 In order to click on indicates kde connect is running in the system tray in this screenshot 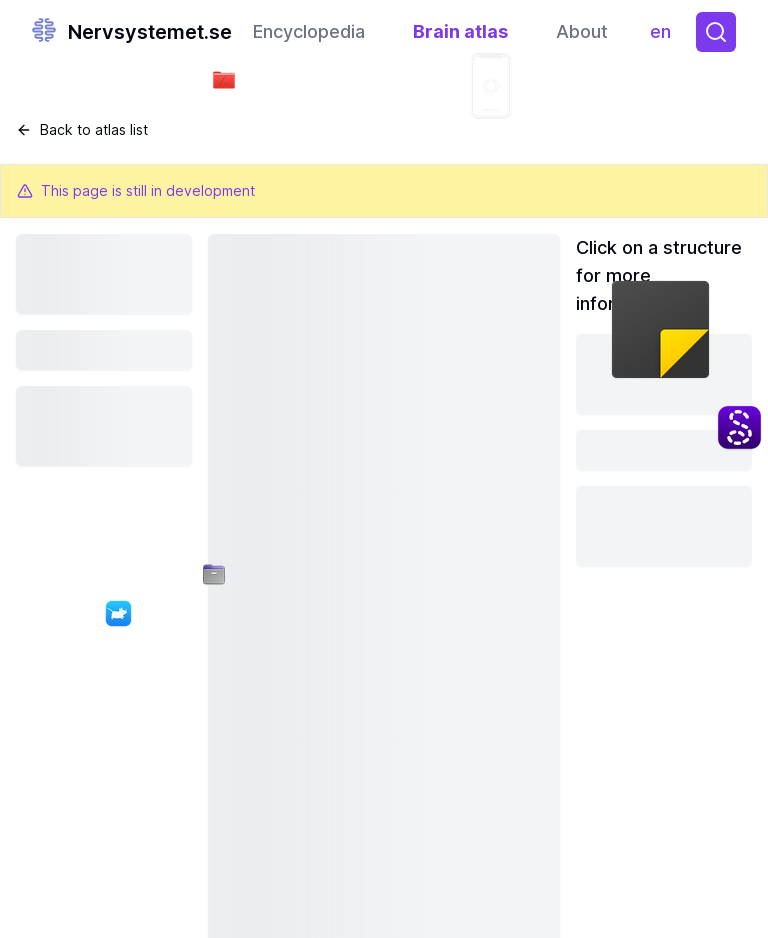, I will do `click(491, 86)`.